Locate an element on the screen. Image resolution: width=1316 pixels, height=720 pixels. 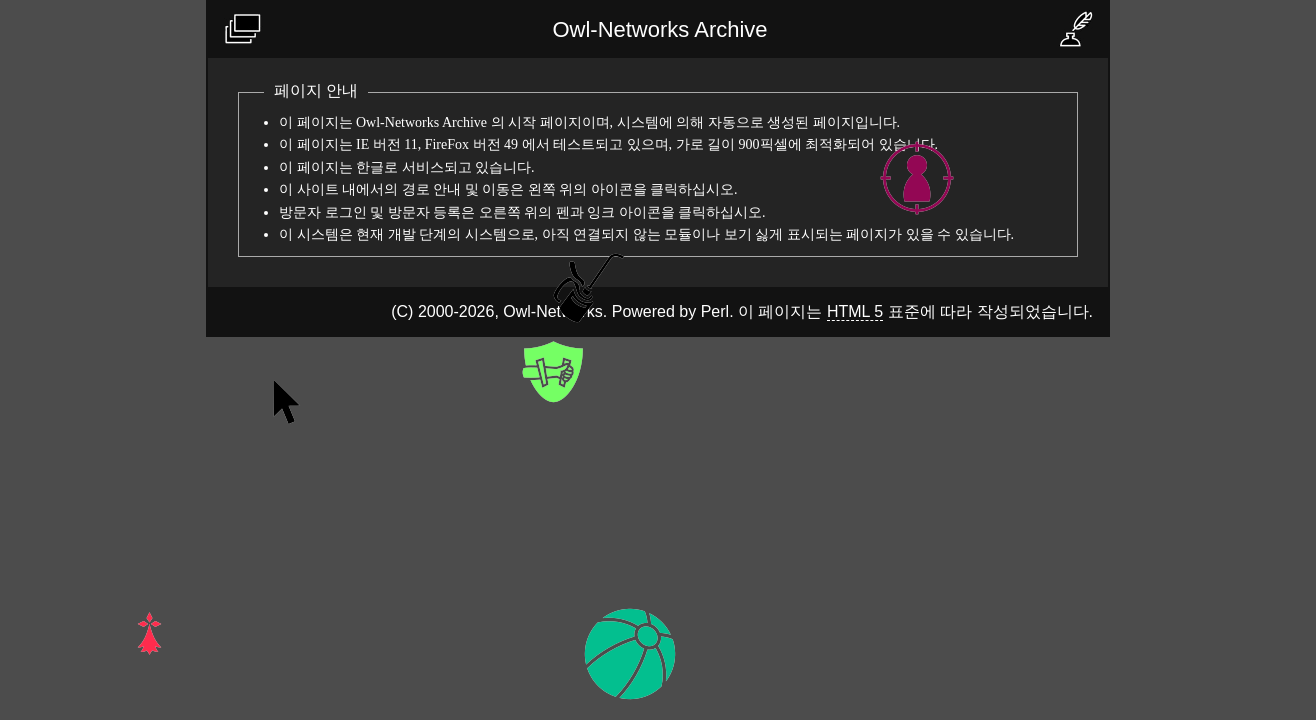
apply lubrication or maintenance to equipment is located at coordinates (589, 288).